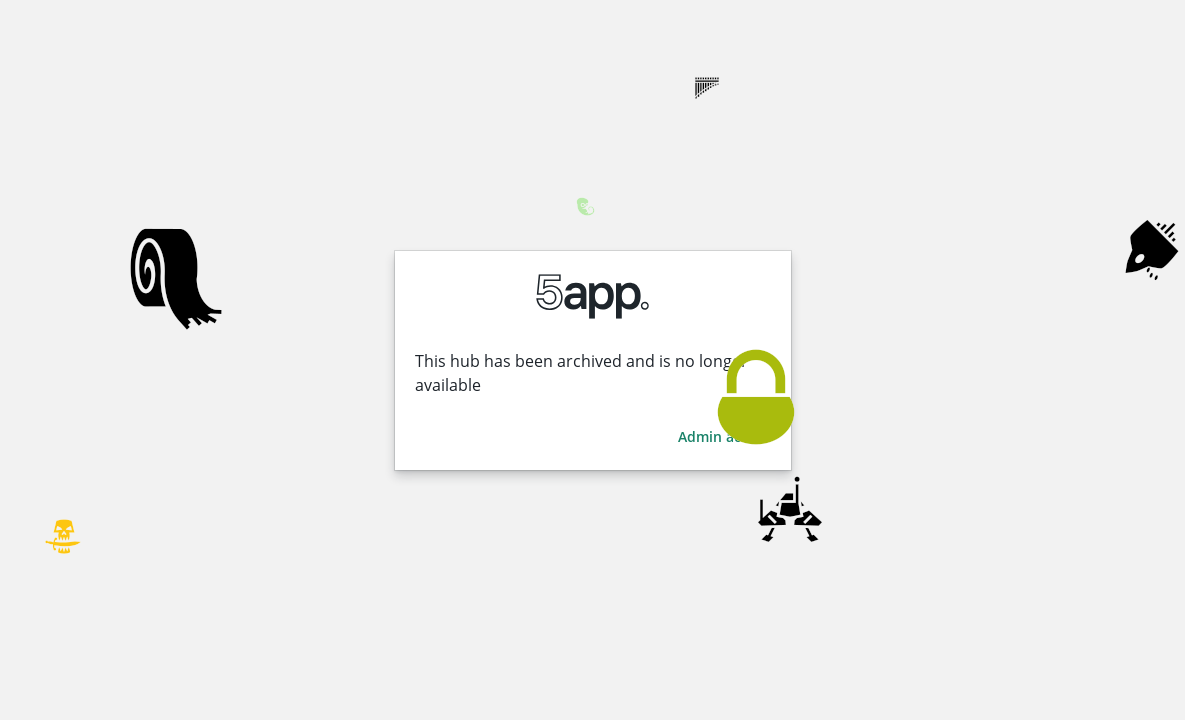 The height and width of the screenshot is (720, 1185). What do you see at coordinates (790, 511) in the screenshot?
I see `mars pathfinder rover or space exploration feature` at bounding box center [790, 511].